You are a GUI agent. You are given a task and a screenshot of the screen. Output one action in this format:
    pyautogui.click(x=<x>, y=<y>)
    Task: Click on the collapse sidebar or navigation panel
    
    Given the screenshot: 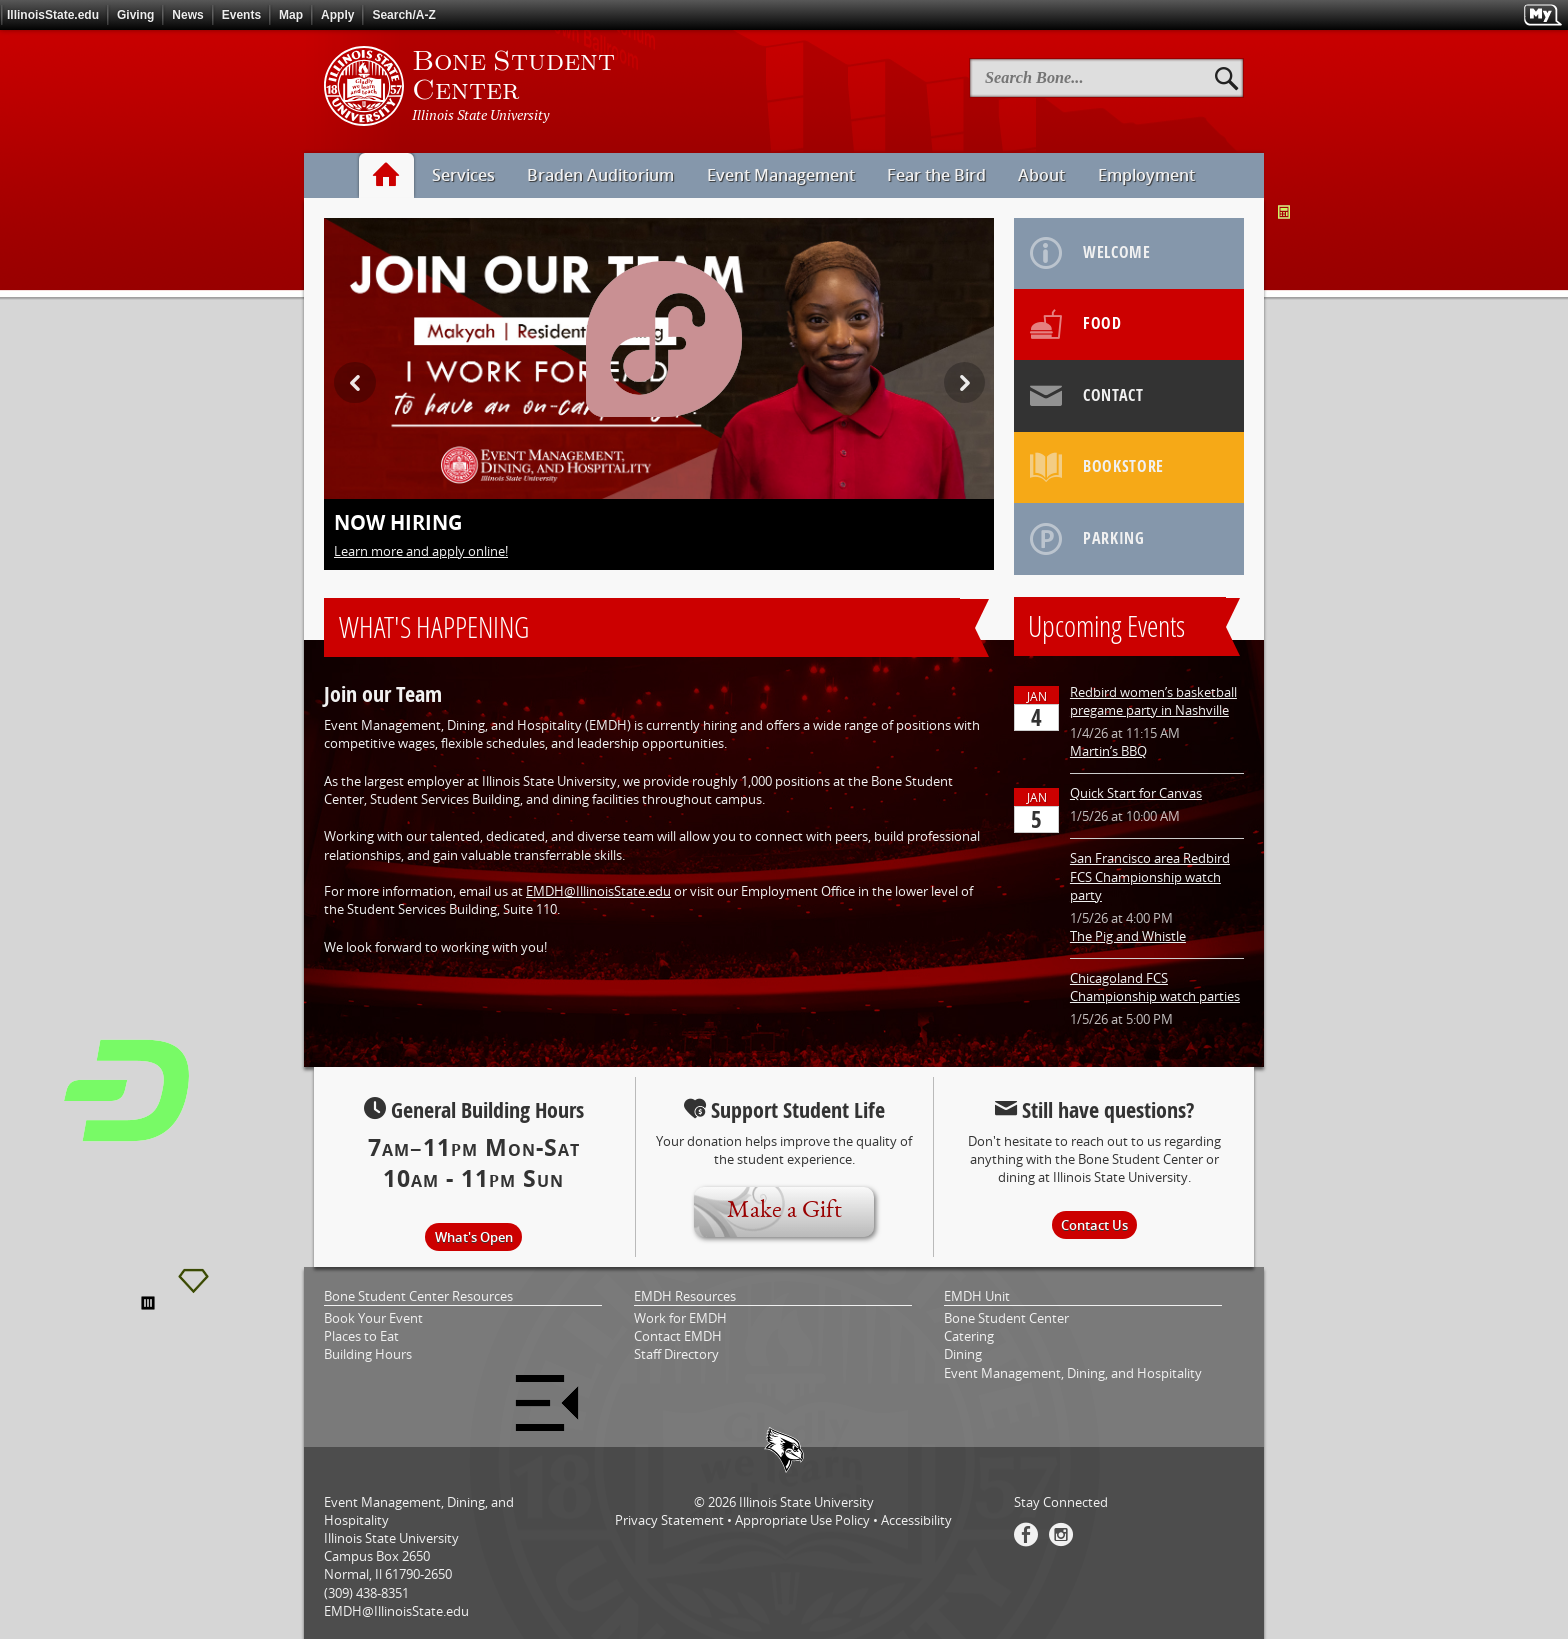 What is the action you would take?
    pyautogui.click(x=547, y=1403)
    